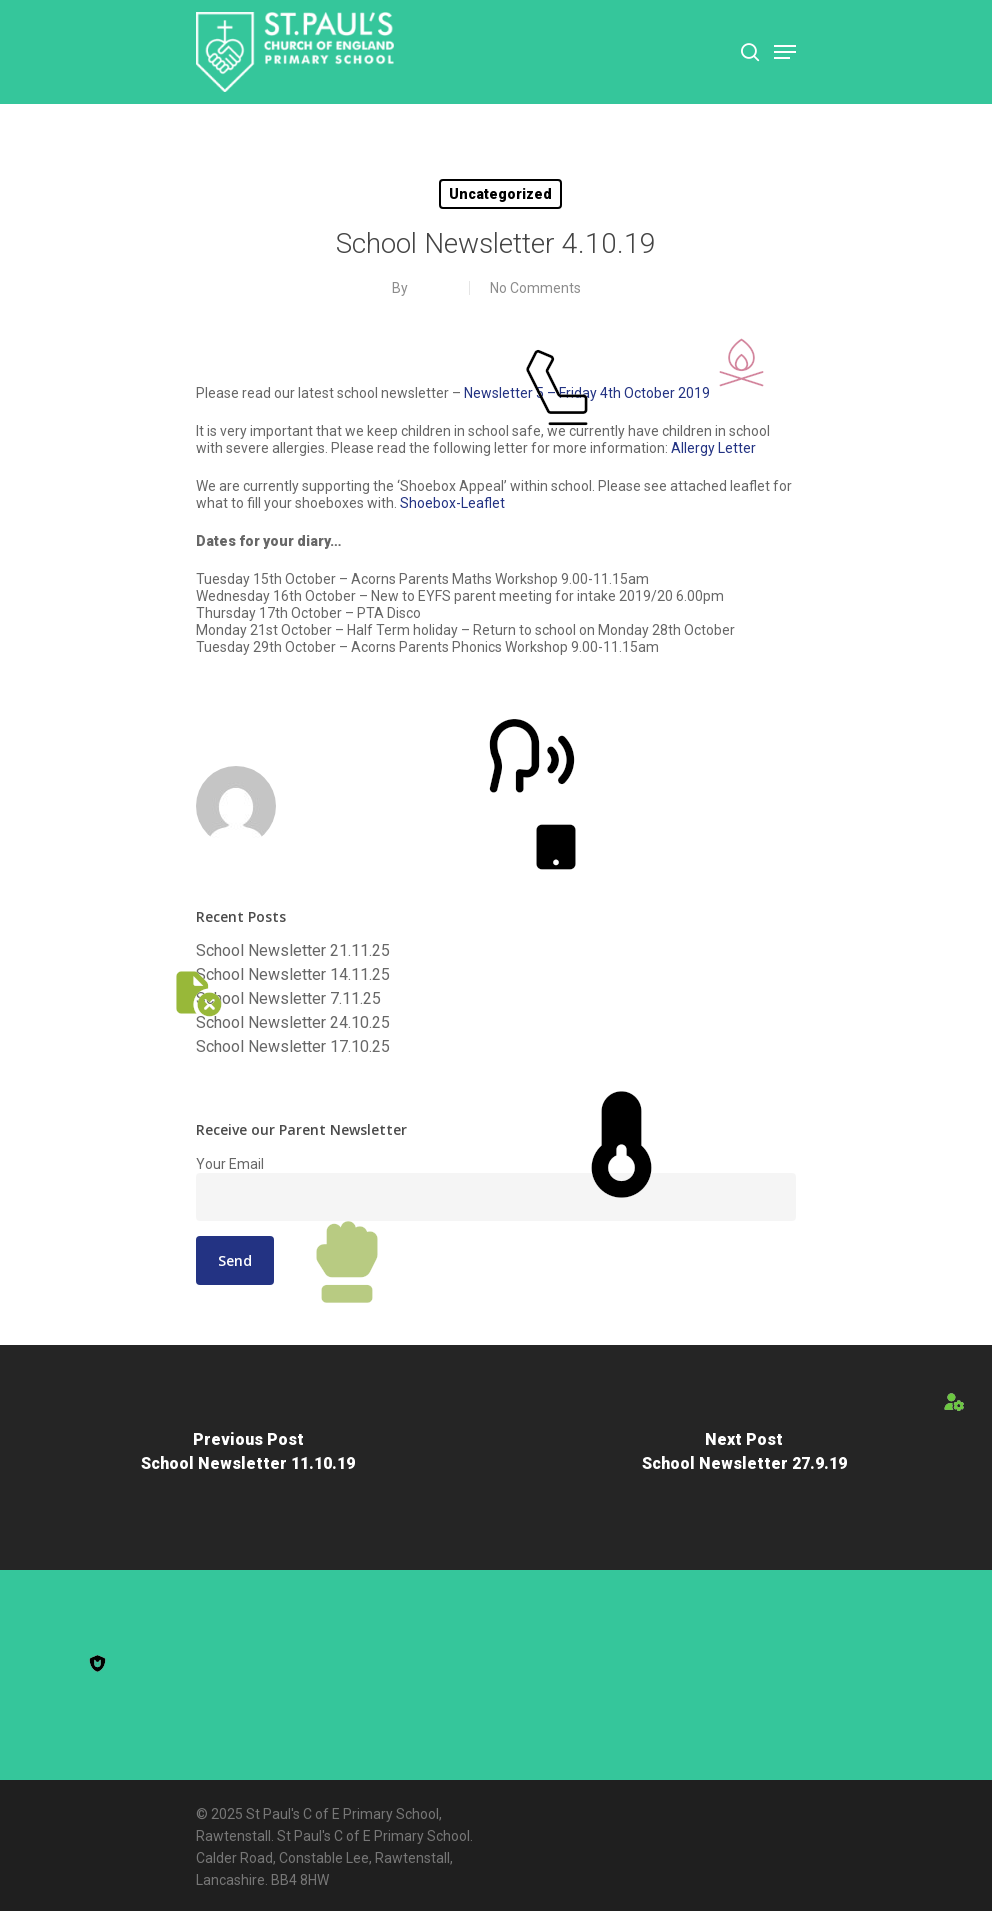  What do you see at coordinates (741, 362) in the screenshot?
I see `access outdoor or camping-related features` at bounding box center [741, 362].